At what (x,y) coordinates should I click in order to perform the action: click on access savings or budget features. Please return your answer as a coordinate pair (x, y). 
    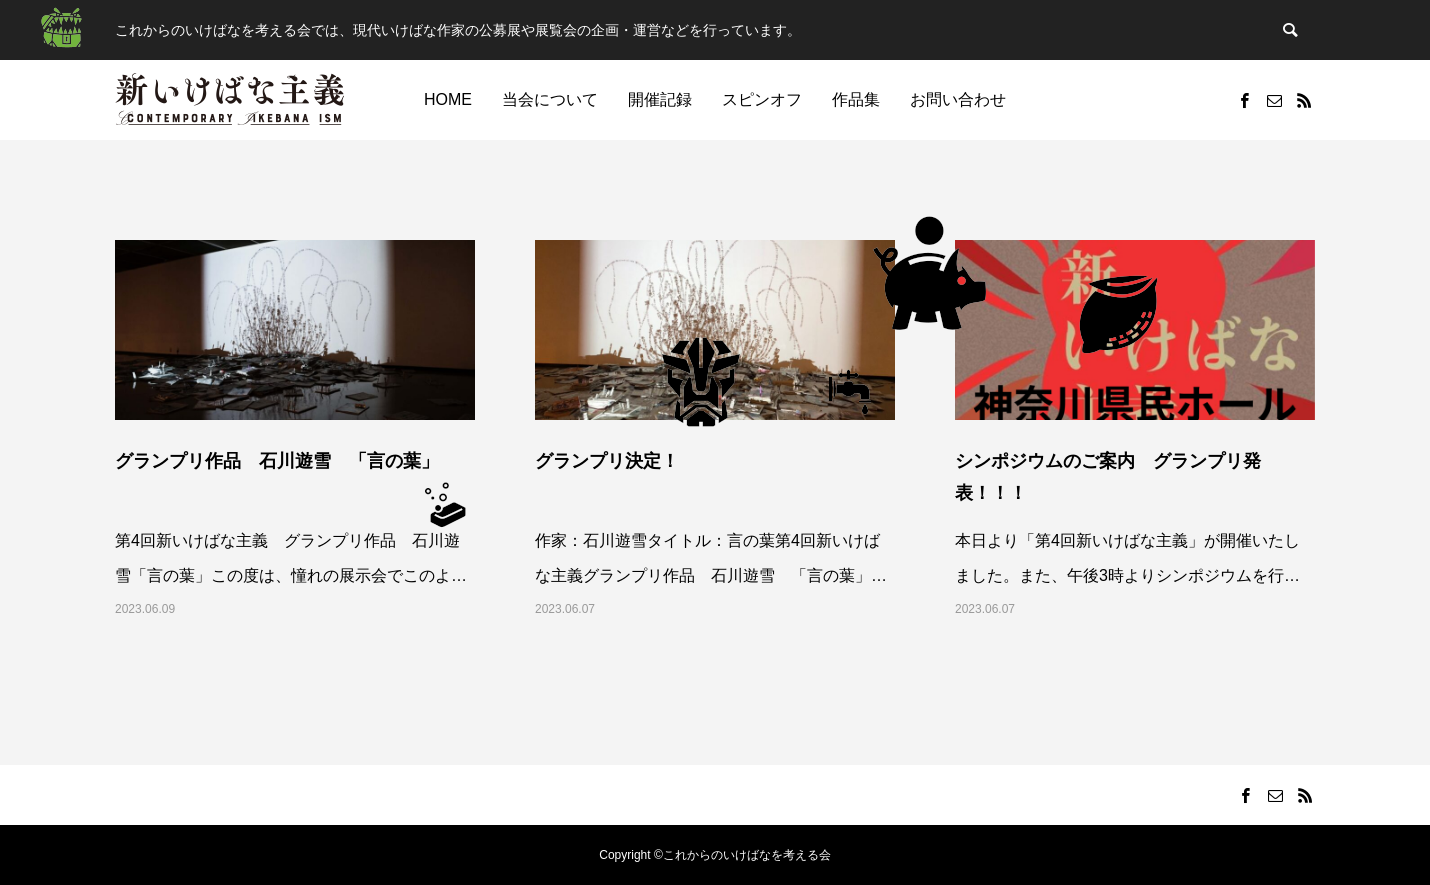
    Looking at the image, I should click on (929, 275).